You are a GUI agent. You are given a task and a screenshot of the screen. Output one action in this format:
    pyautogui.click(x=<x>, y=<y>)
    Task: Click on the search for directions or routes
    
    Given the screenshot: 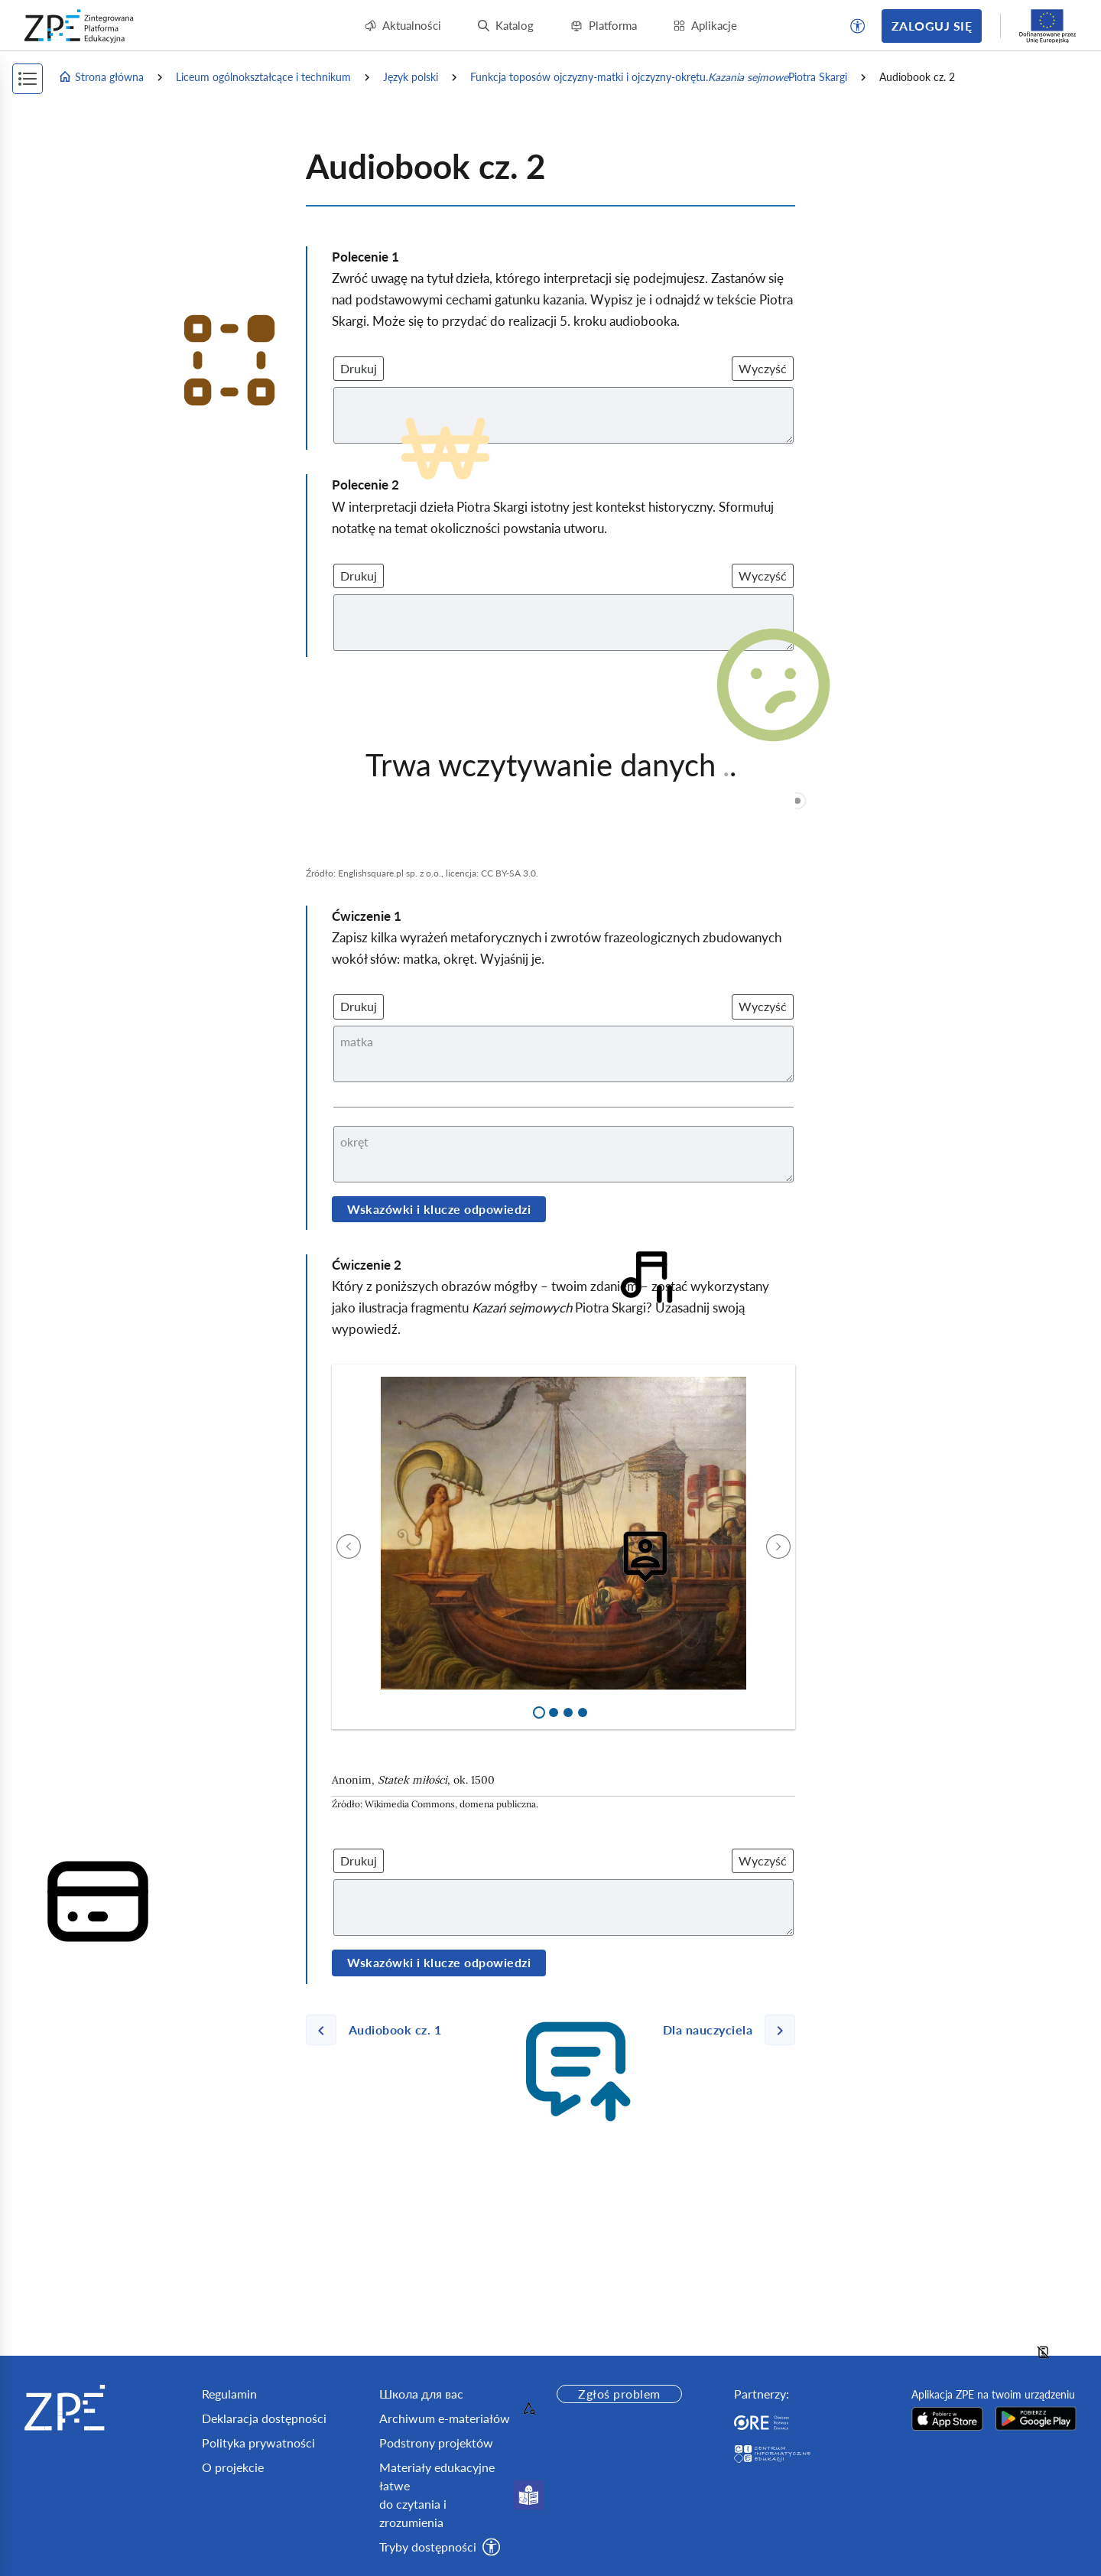 What is the action you would take?
    pyautogui.click(x=528, y=2408)
    